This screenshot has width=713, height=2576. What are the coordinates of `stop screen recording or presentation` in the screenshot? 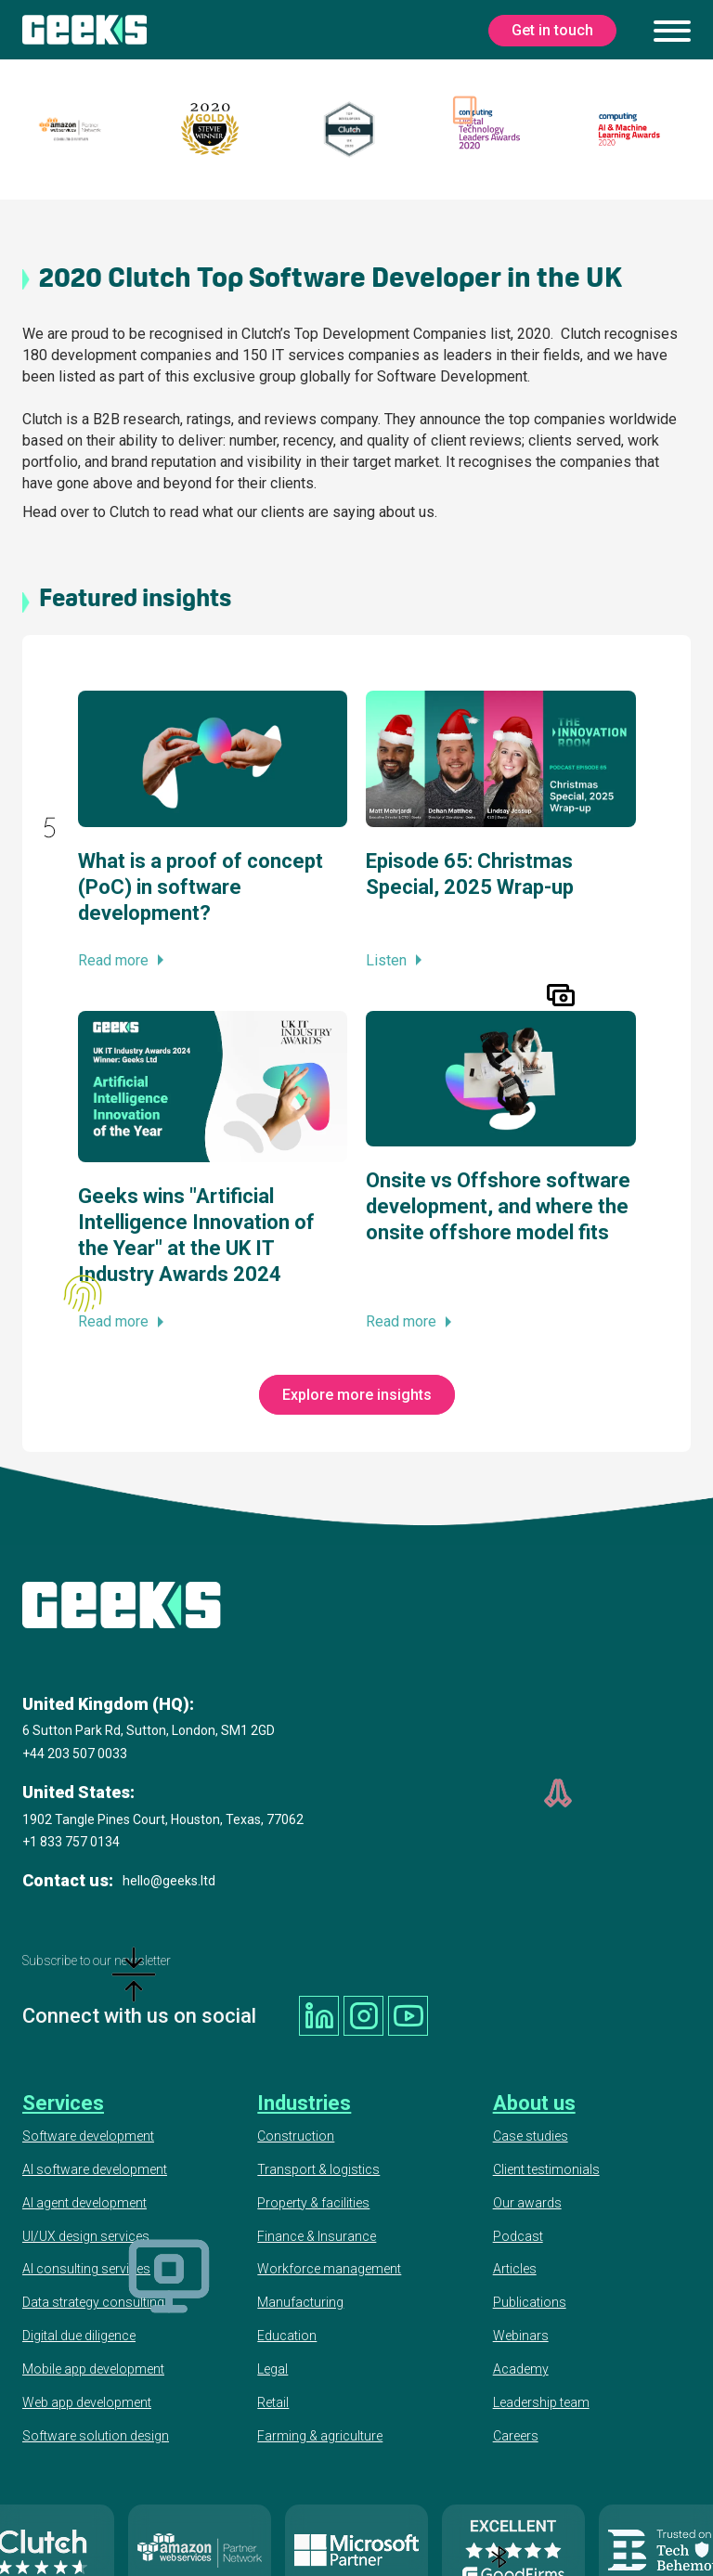 It's located at (169, 2276).